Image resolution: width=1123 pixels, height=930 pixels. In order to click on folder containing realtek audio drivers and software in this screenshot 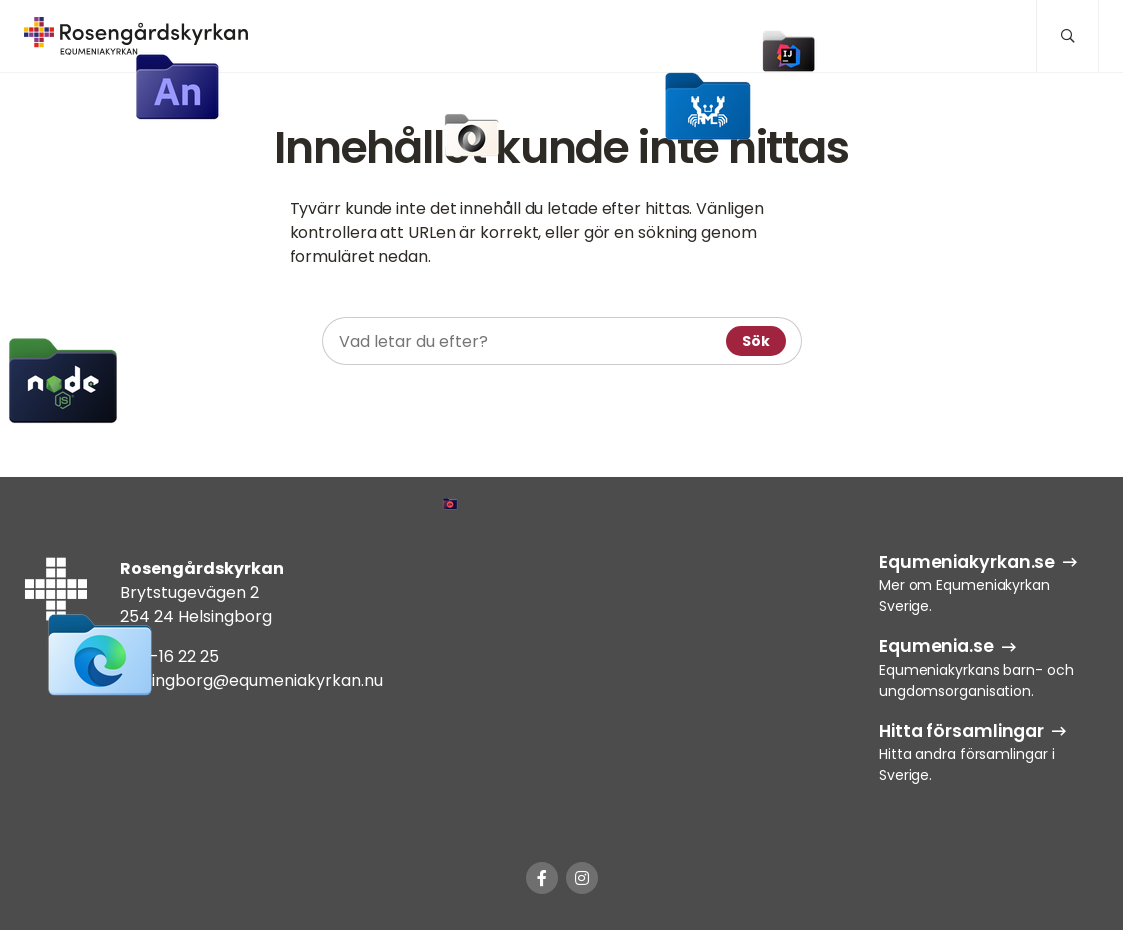, I will do `click(707, 108)`.